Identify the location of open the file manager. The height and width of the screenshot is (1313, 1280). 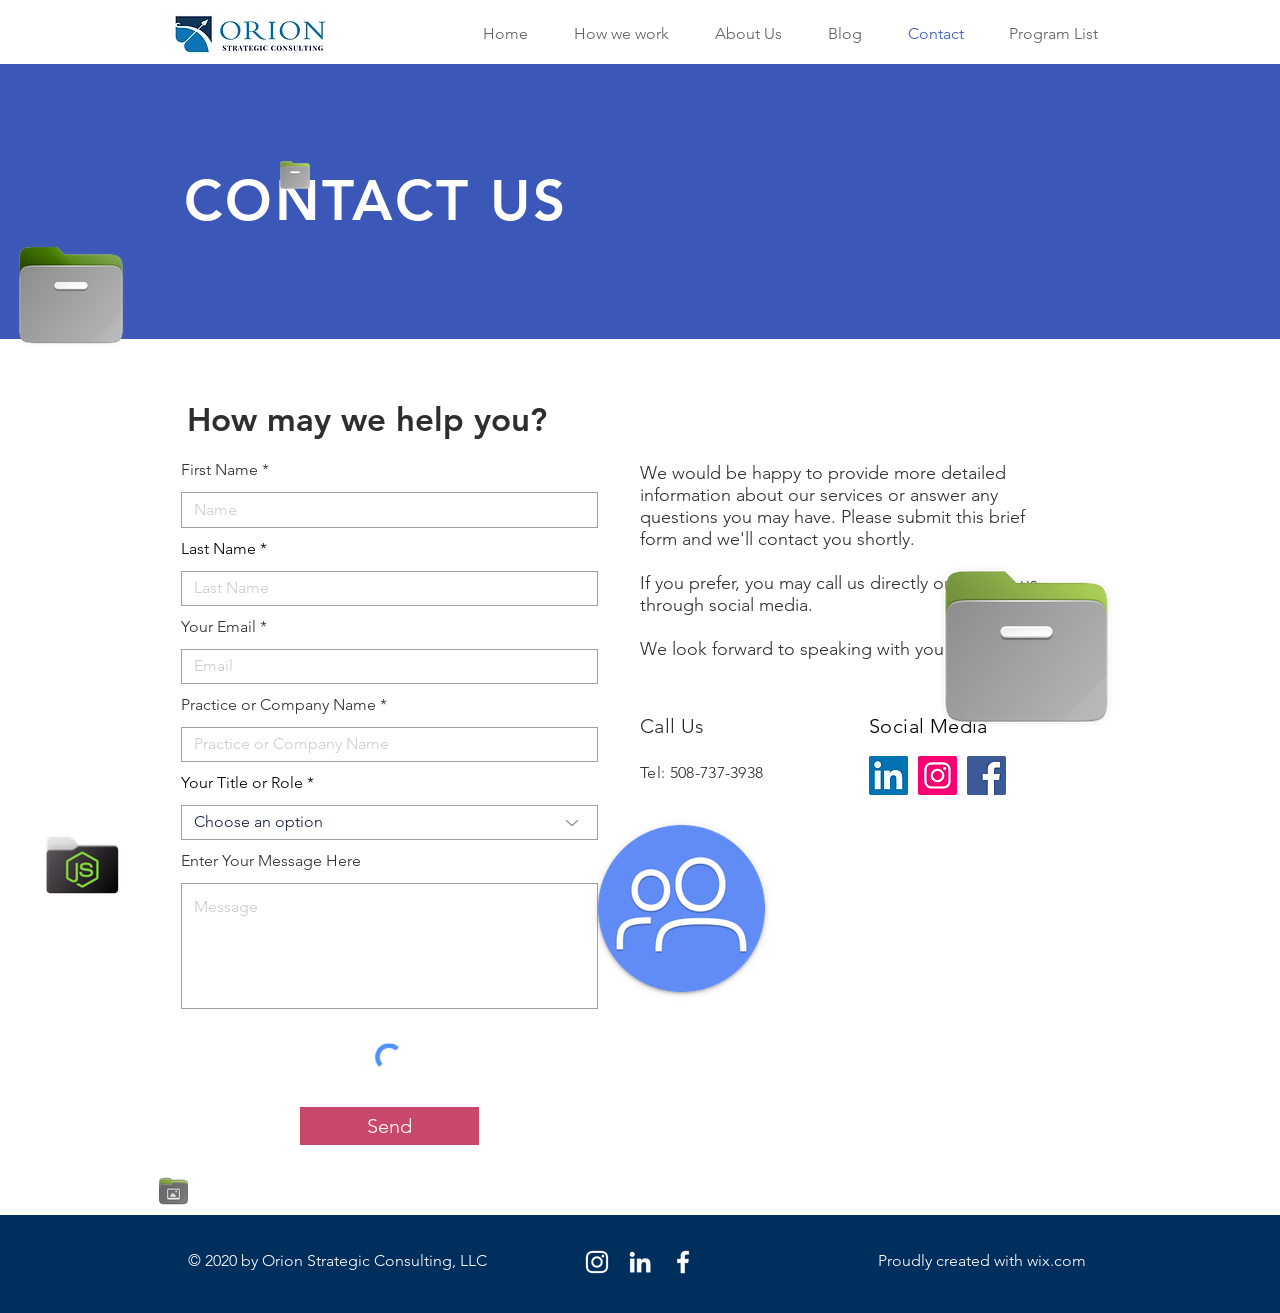
(295, 175).